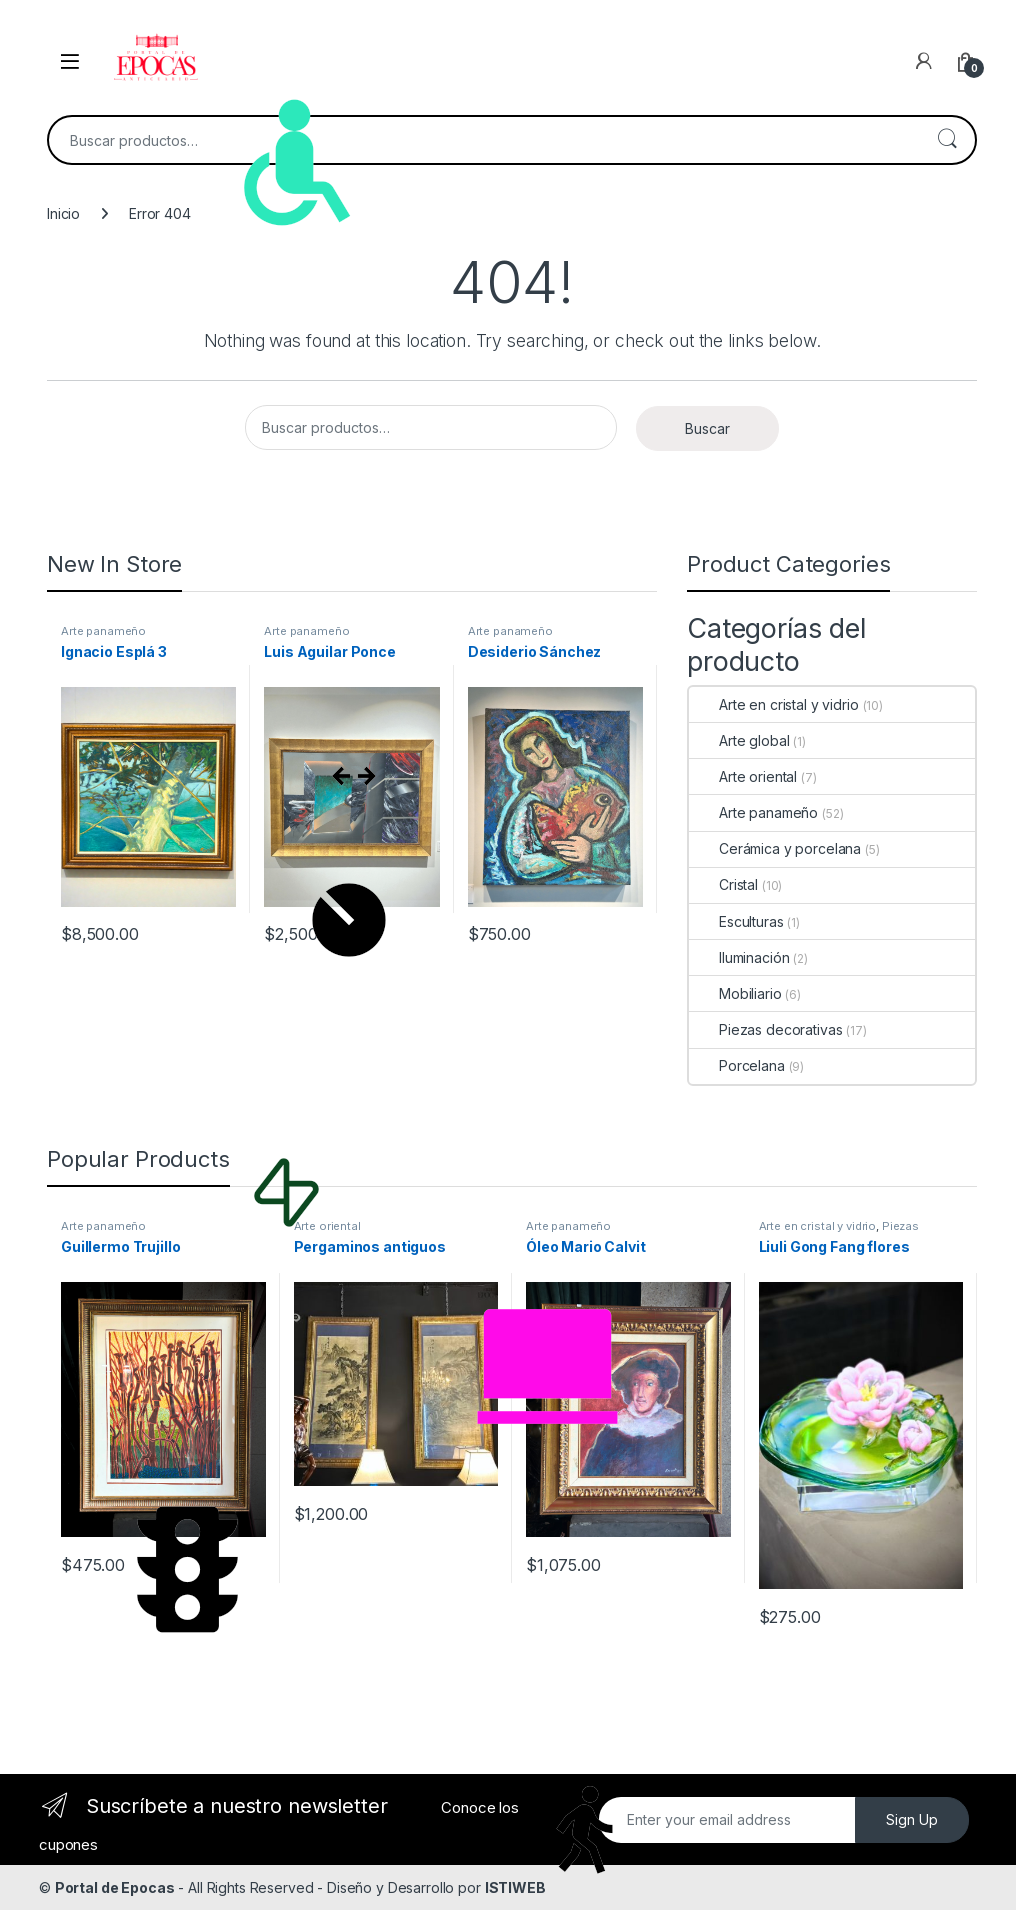  Describe the element at coordinates (294, 162) in the screenshot. I see `indicates wheelchair accessibility` at that location.